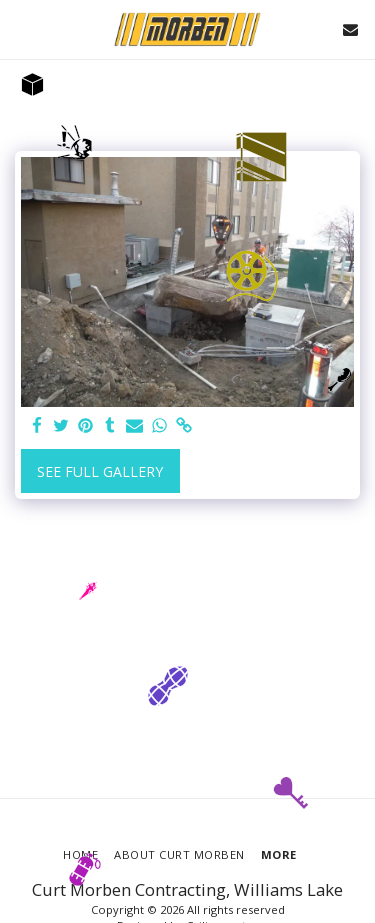 This screenshot has height=923, width=375. I want to click on access video or film content, so click(252, 276).